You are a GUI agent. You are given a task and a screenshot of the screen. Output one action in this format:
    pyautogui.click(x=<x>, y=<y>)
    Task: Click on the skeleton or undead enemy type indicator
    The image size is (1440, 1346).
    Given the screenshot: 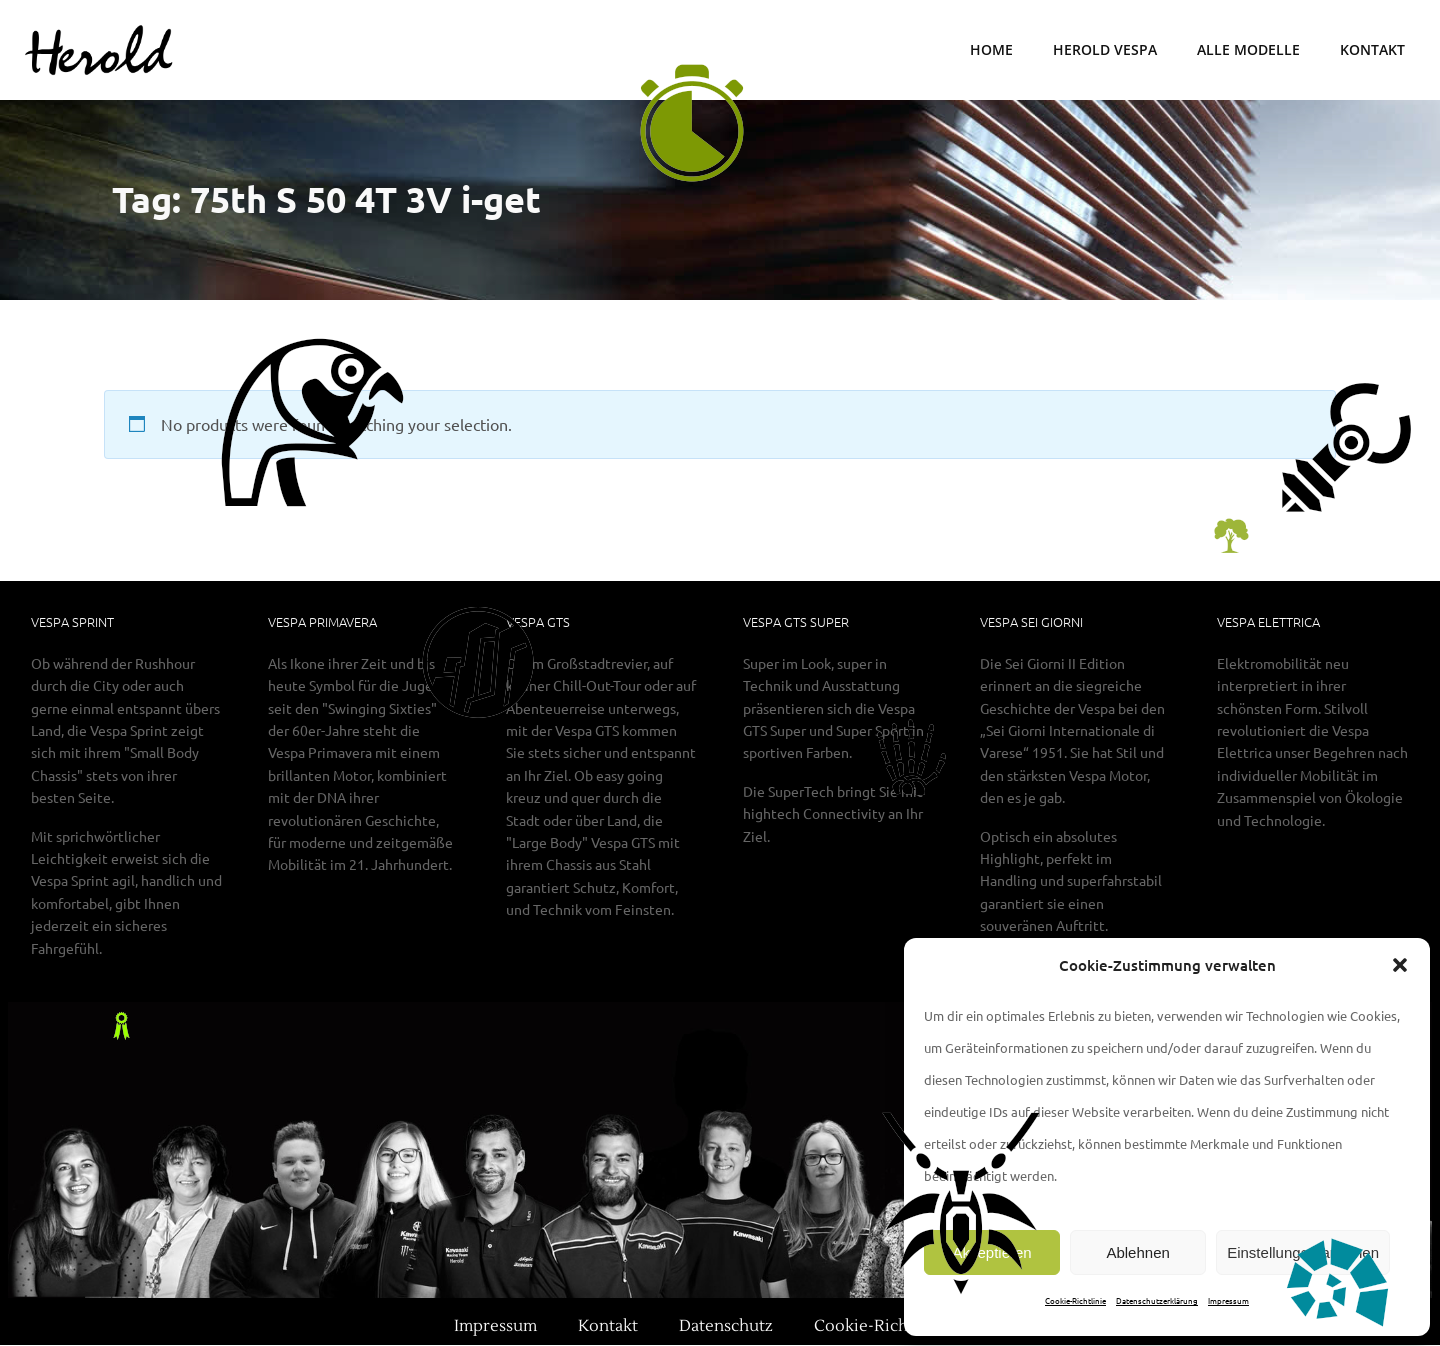 What is the action you would take?
    pyautogui.click(x=911, y=757)
    